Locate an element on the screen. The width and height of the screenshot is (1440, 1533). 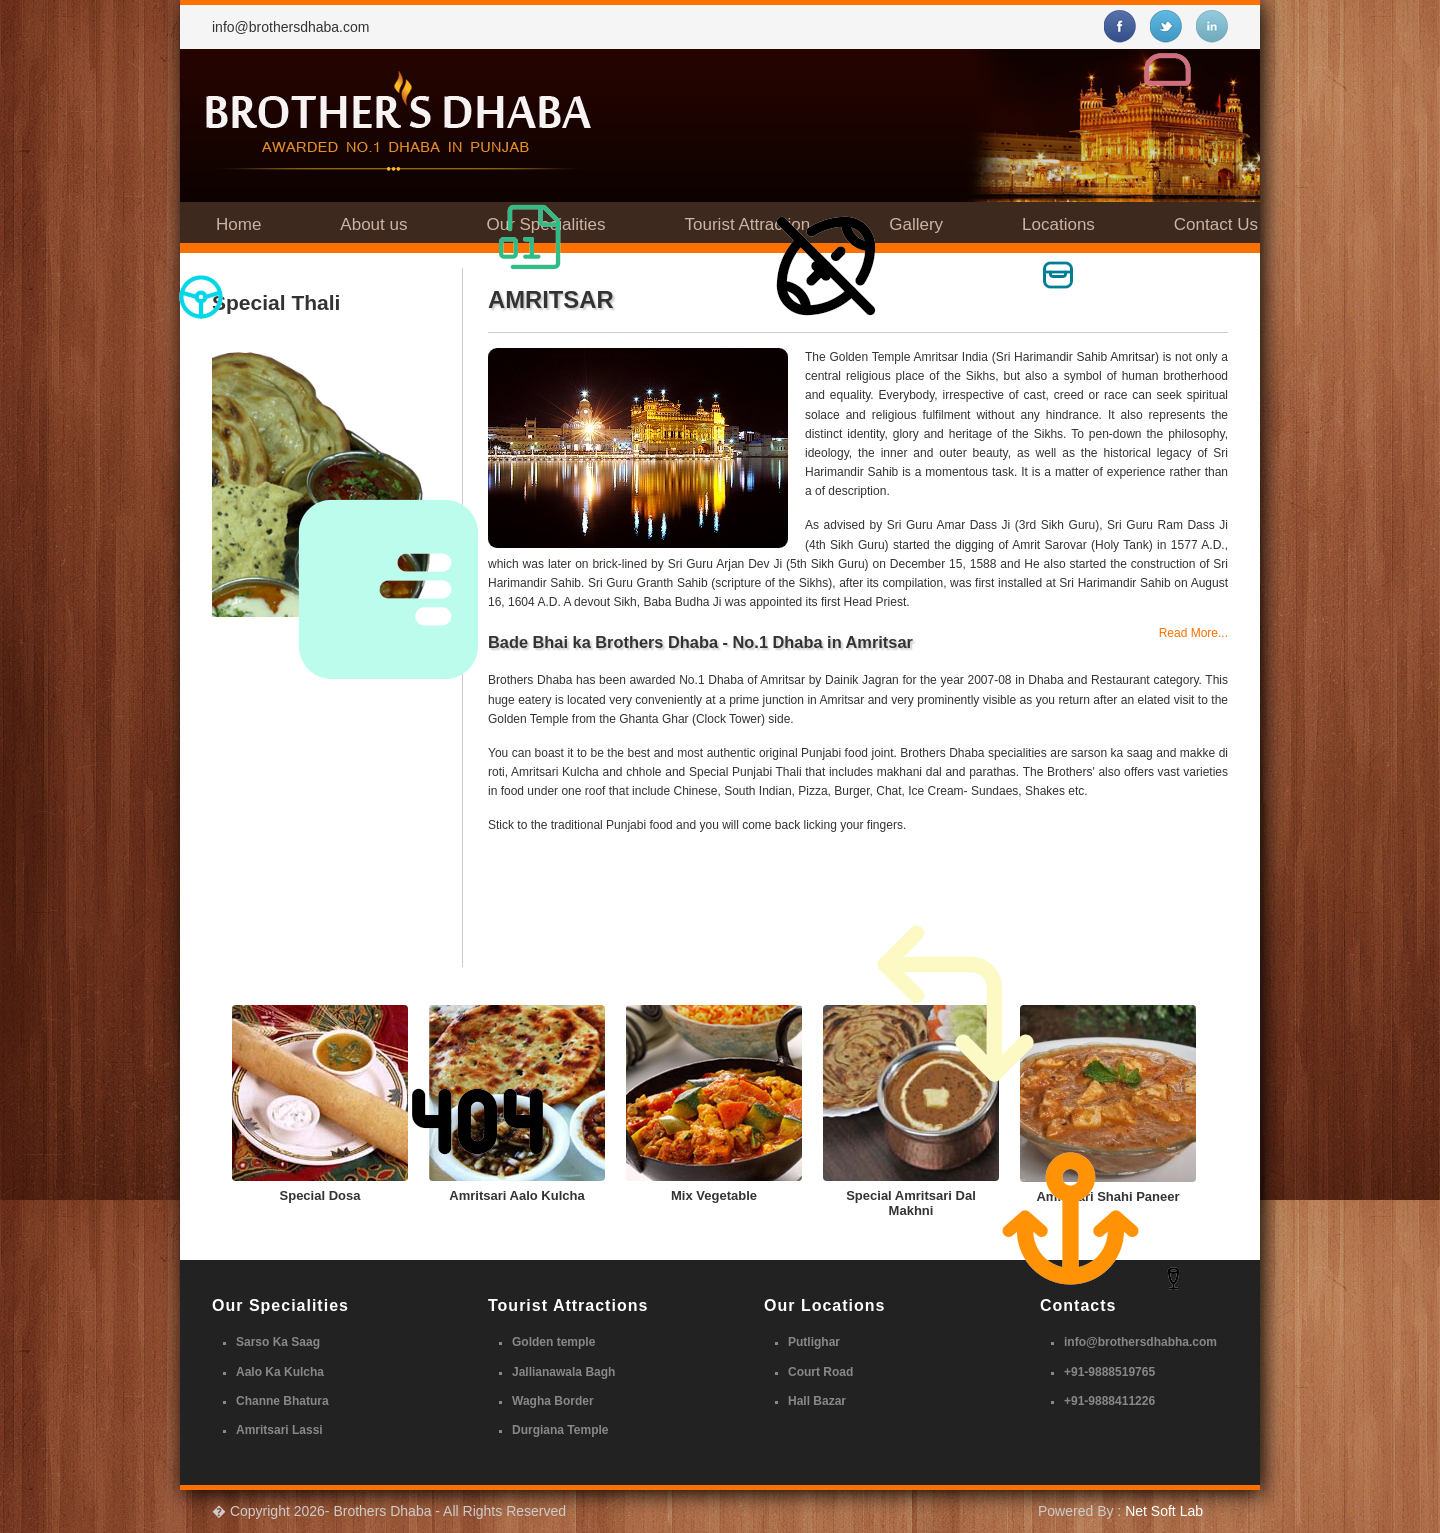
celebrate an achievement or milestone is located at coordinates (1173, 1278).